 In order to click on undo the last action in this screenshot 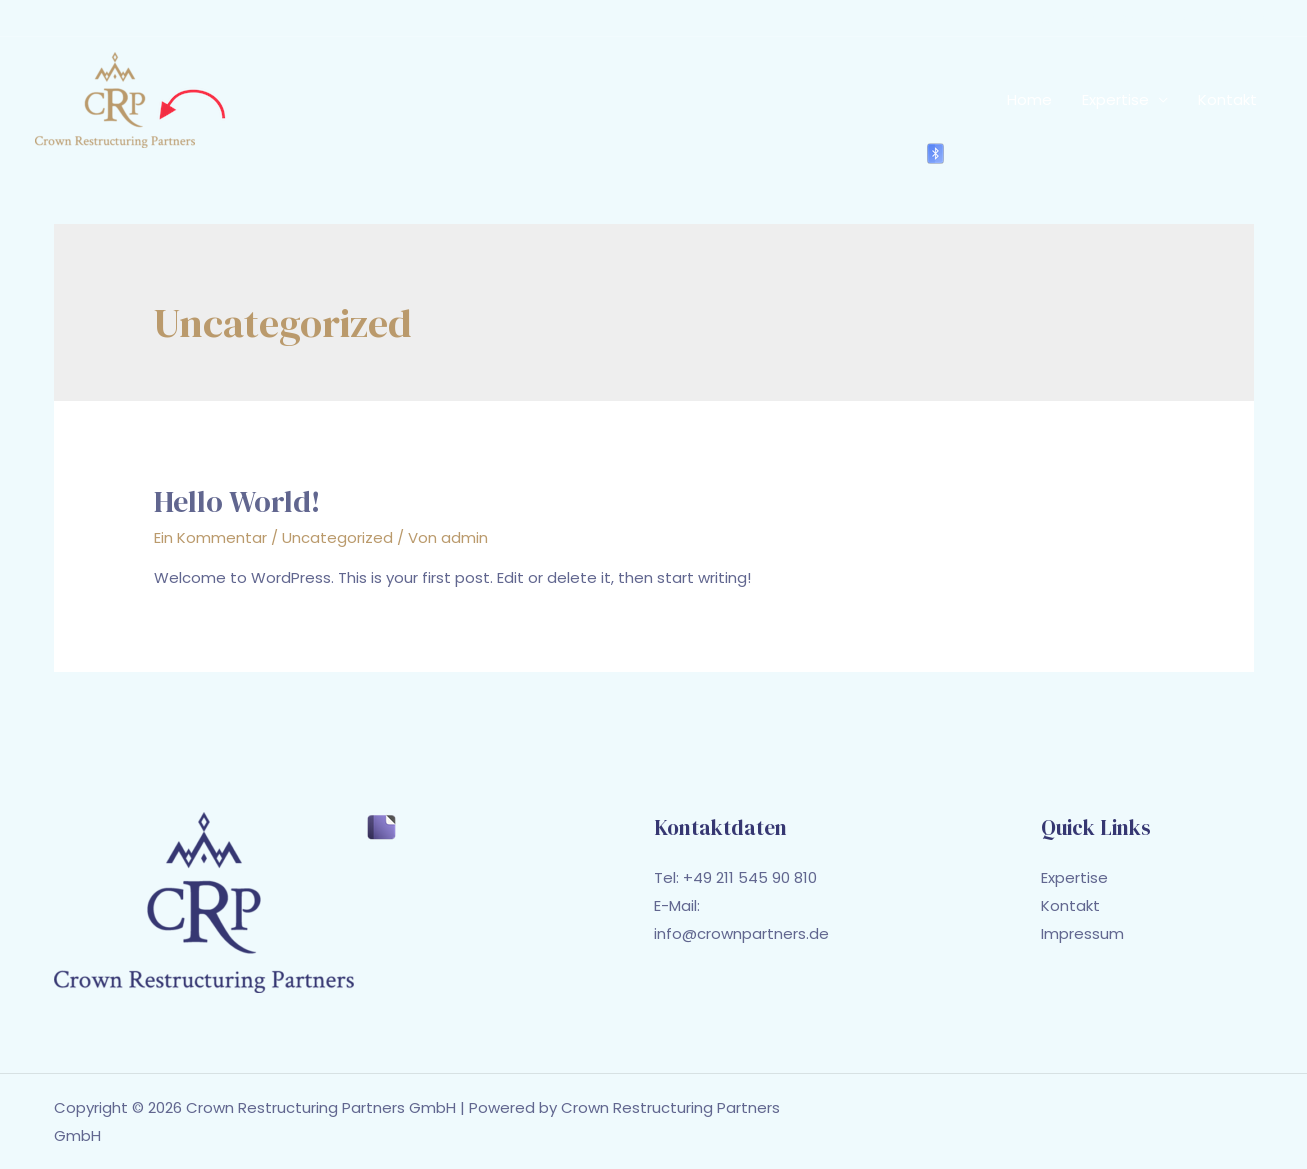, I will do `click(192, 104)`.